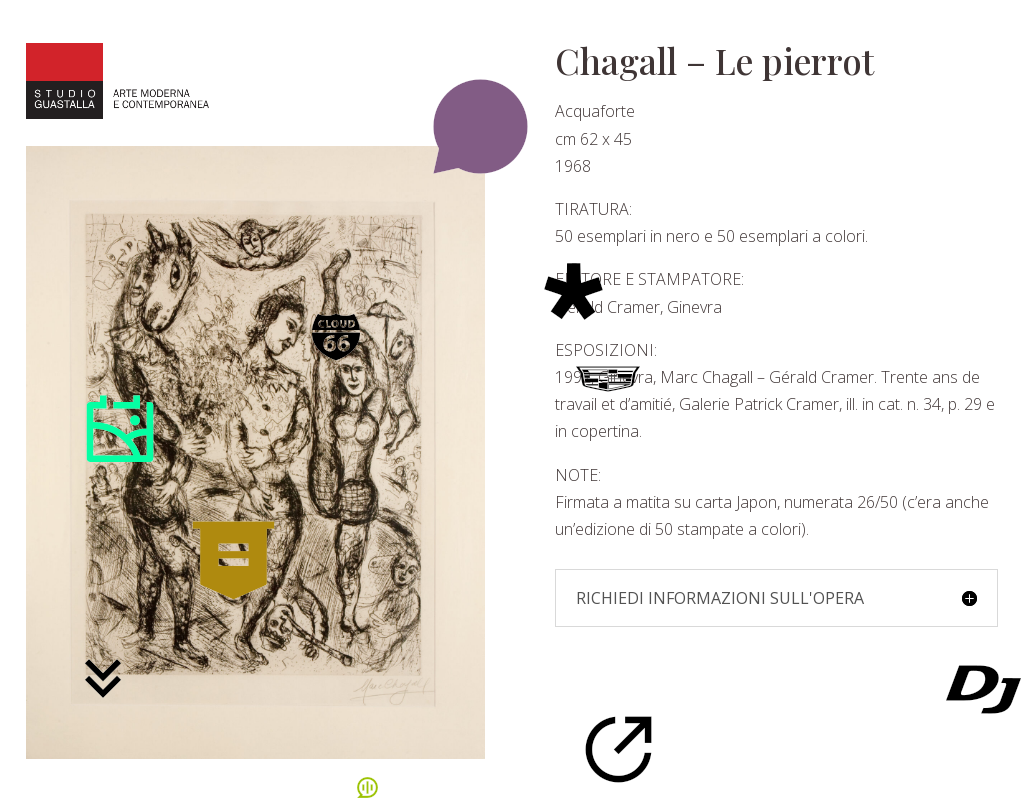 The width and height of the screenshot is (1024, 807). I want to click on start a voice message or audio chat, so click(367, 787).